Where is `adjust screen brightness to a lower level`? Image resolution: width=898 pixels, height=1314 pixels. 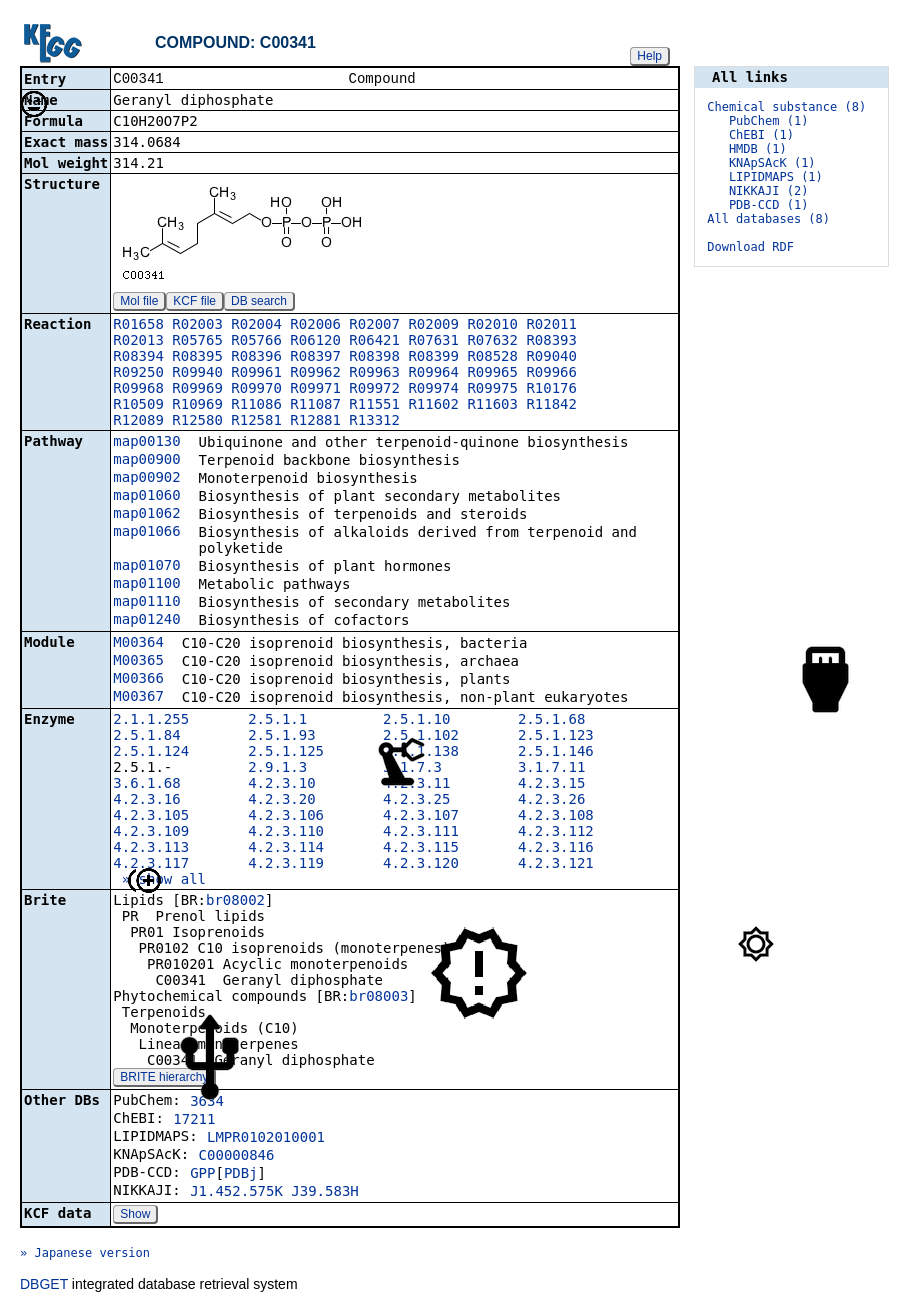 adjust screen brightness to a lower level is located at coordinates (756, 944).